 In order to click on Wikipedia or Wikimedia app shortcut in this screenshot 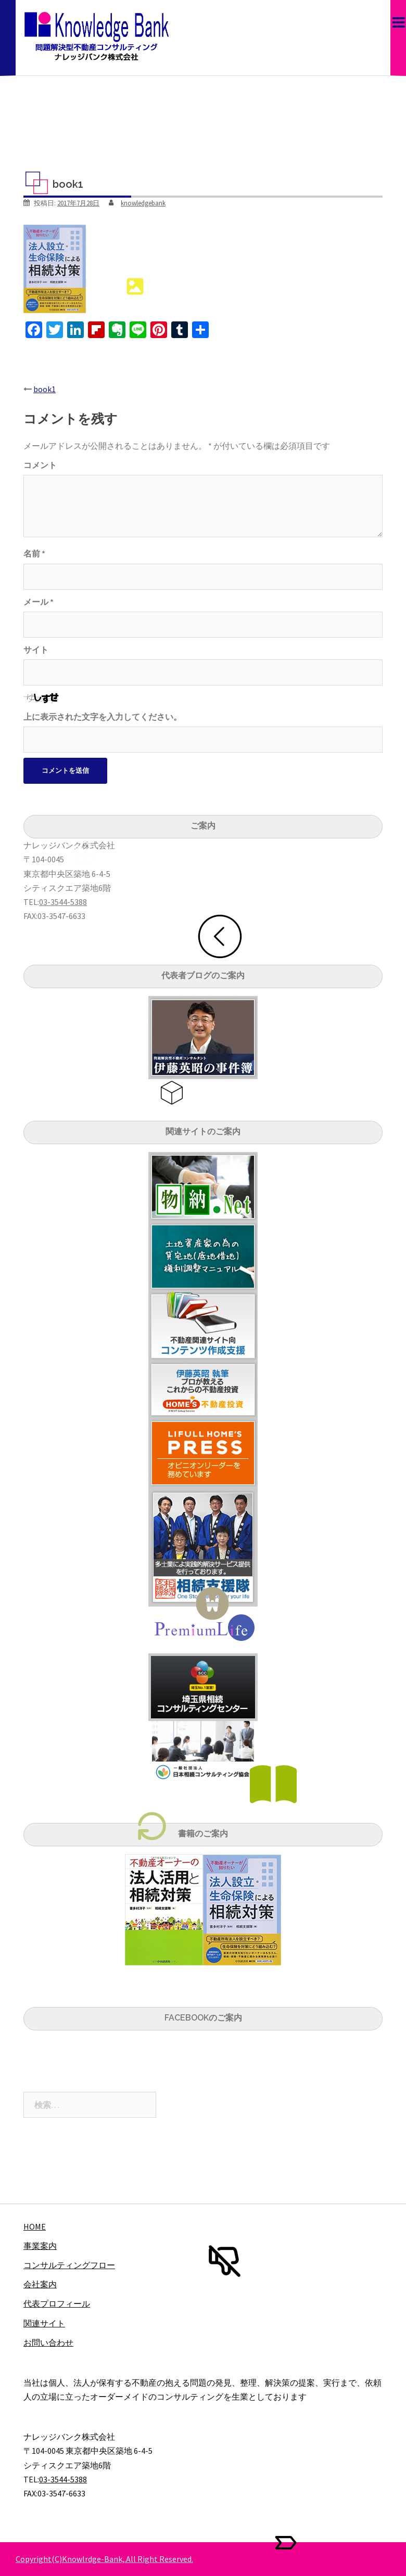, I will do `click(212, 1603)`.